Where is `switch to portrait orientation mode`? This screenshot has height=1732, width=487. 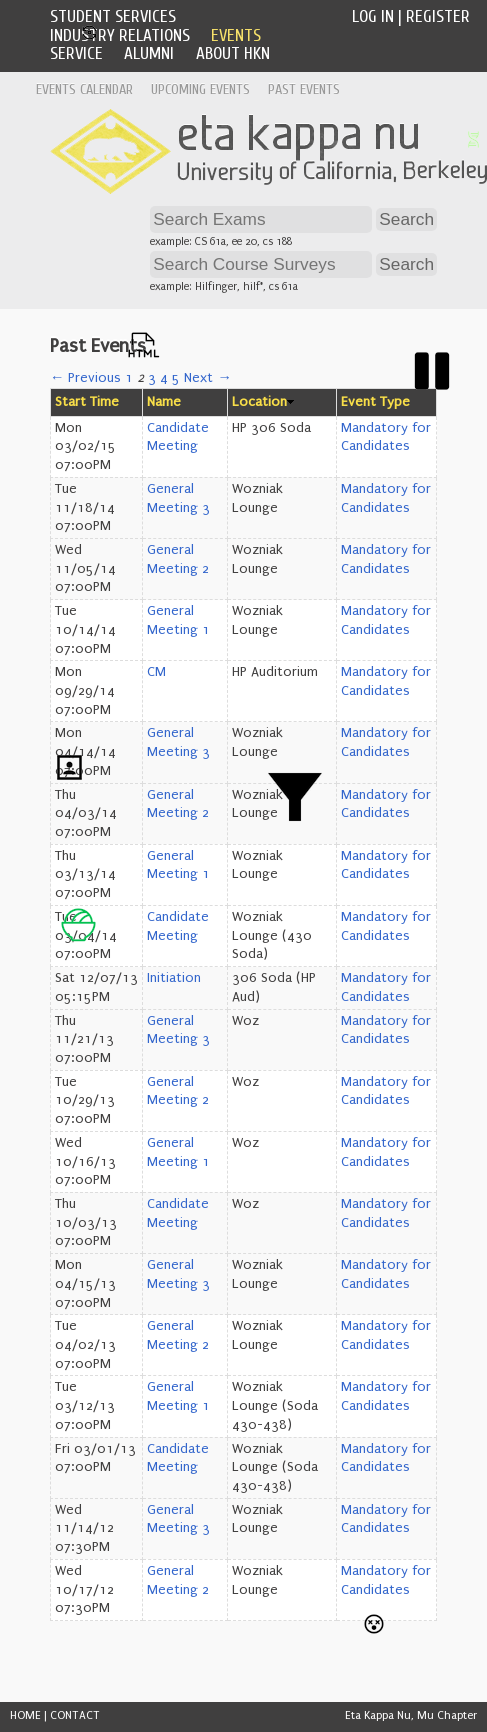
switch to portrait orientation mode is located at coordinates (69, 767).